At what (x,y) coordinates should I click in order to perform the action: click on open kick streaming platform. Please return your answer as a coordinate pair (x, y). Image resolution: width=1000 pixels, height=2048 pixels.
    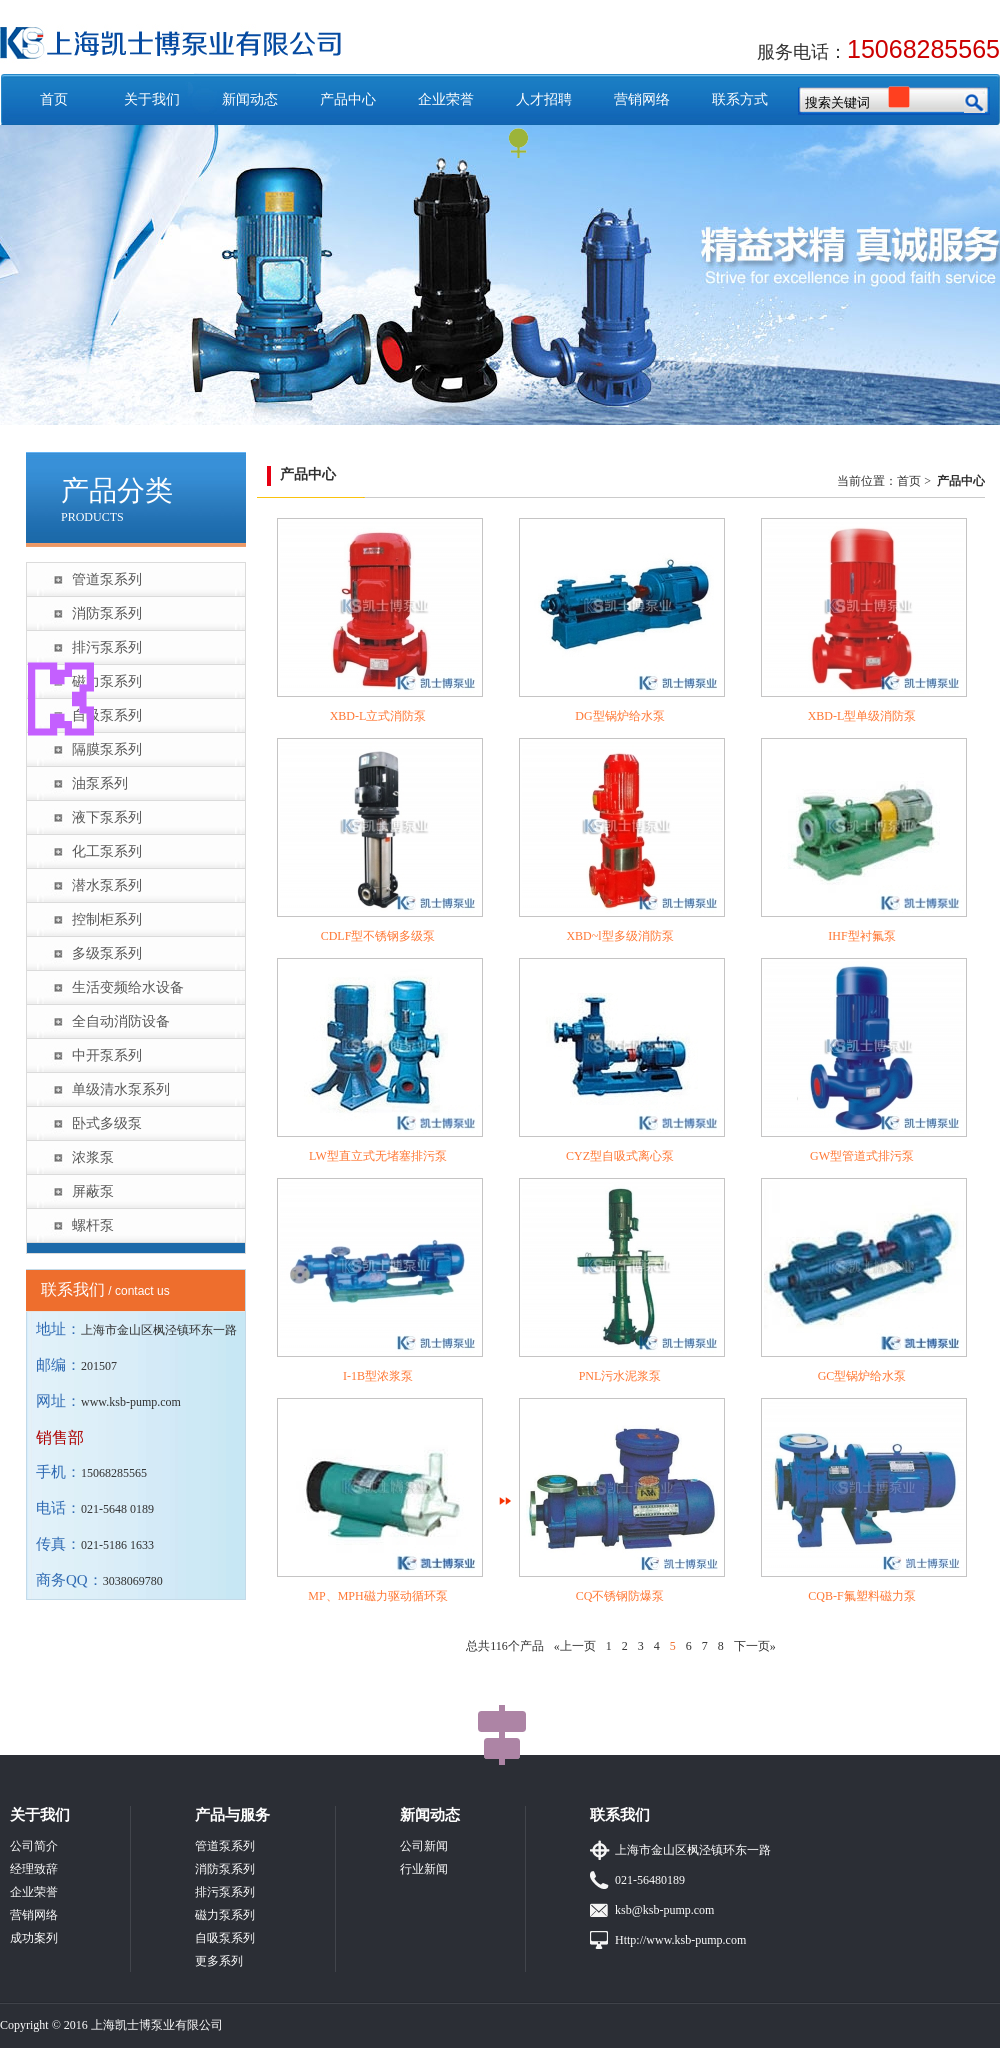
    Looking at the image, I should click on (61, 699).